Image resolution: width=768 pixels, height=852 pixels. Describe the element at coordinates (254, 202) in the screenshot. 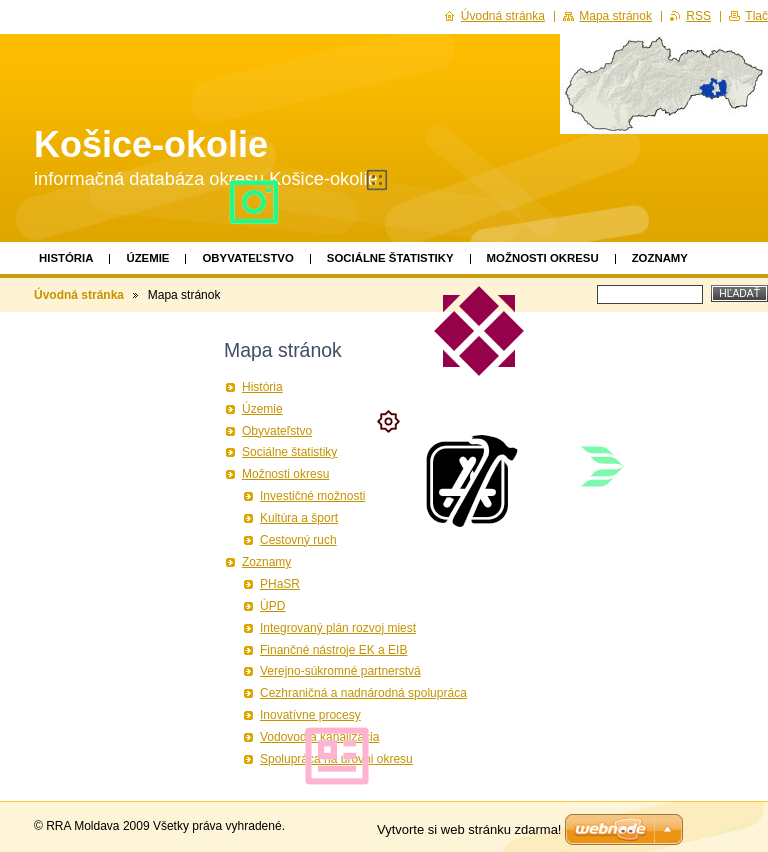

I see `open camera to take a photo` at that location.